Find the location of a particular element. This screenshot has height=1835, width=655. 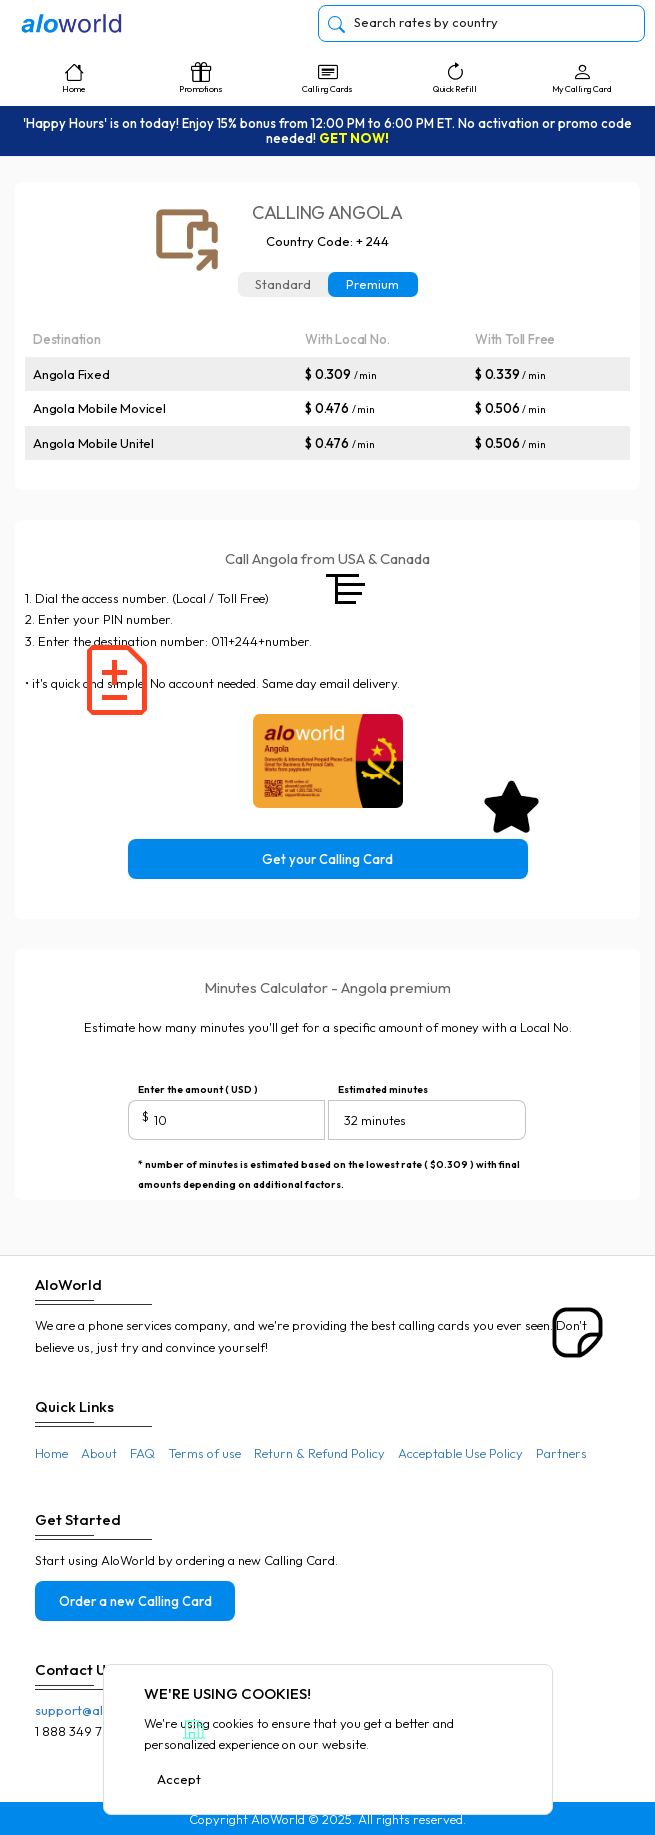

add a sticker to your message is located at coordinates (577, 1332).